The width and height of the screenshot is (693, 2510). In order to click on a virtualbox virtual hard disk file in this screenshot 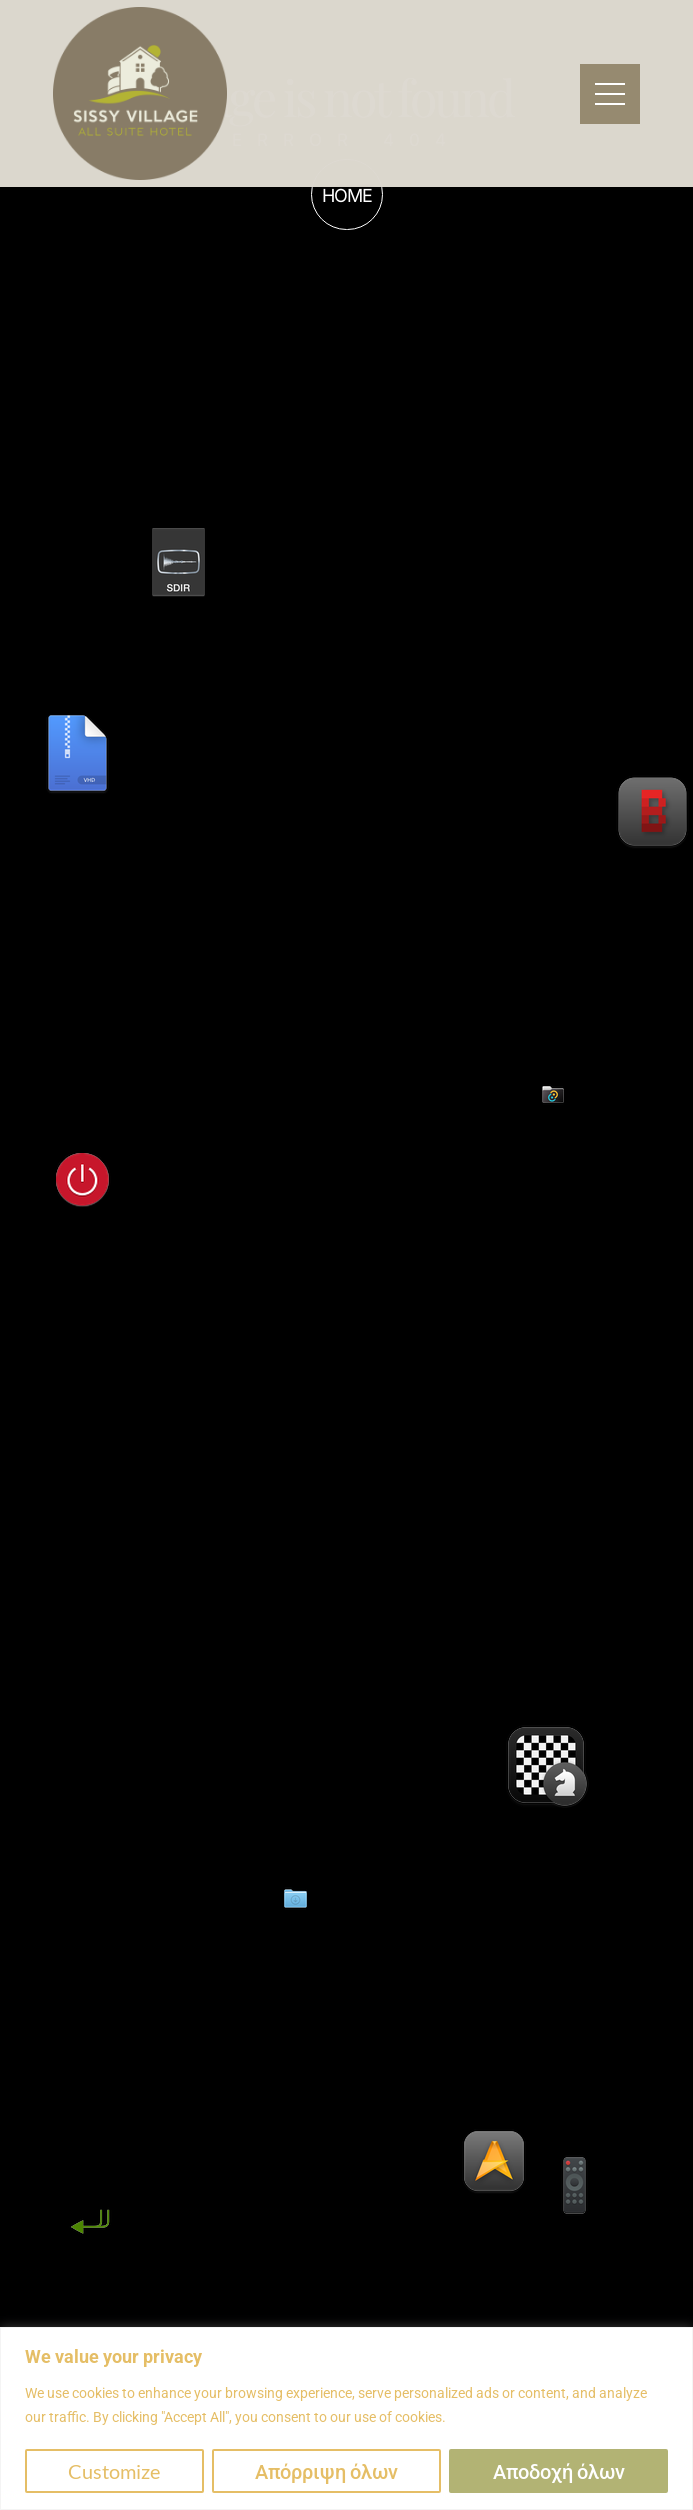, I will do `click(77, 754)`.